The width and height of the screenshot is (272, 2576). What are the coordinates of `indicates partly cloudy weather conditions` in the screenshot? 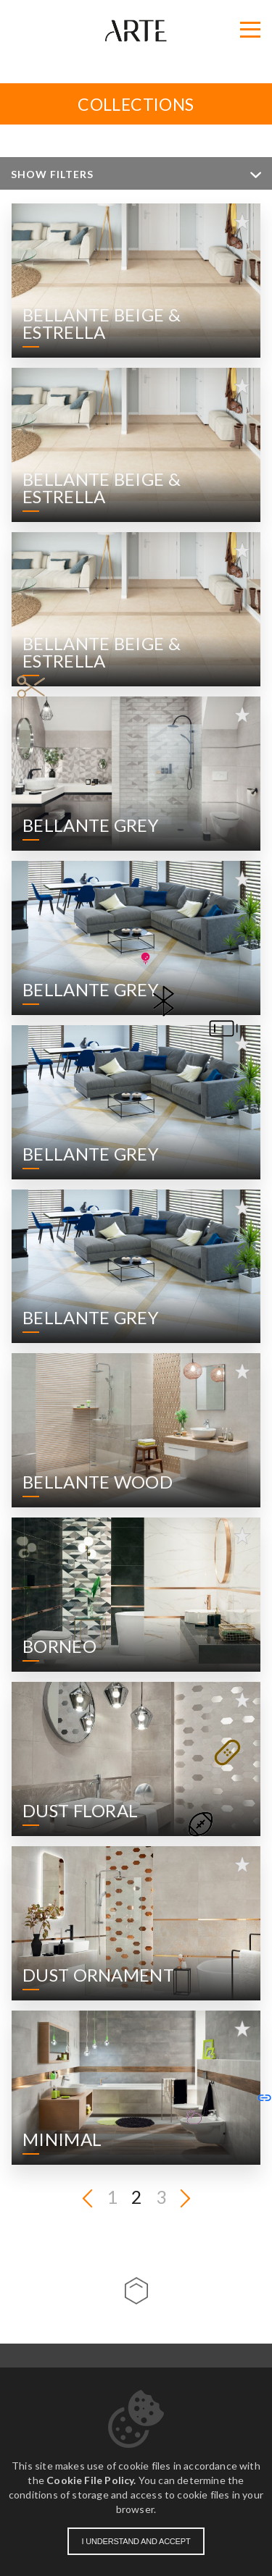 It's located at (194, 2117).